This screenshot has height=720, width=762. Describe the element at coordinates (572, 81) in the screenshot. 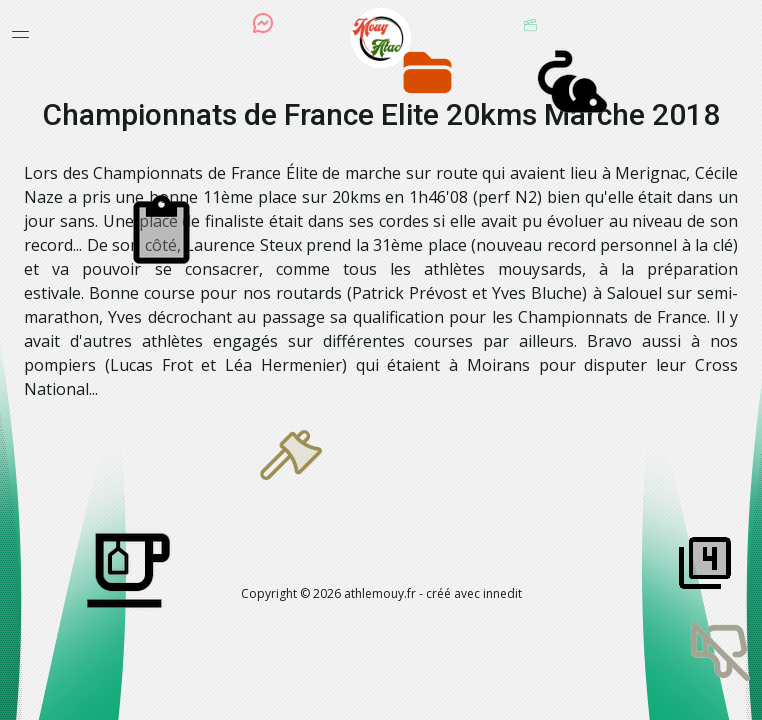

I see `request rodent pest control services` at that location.